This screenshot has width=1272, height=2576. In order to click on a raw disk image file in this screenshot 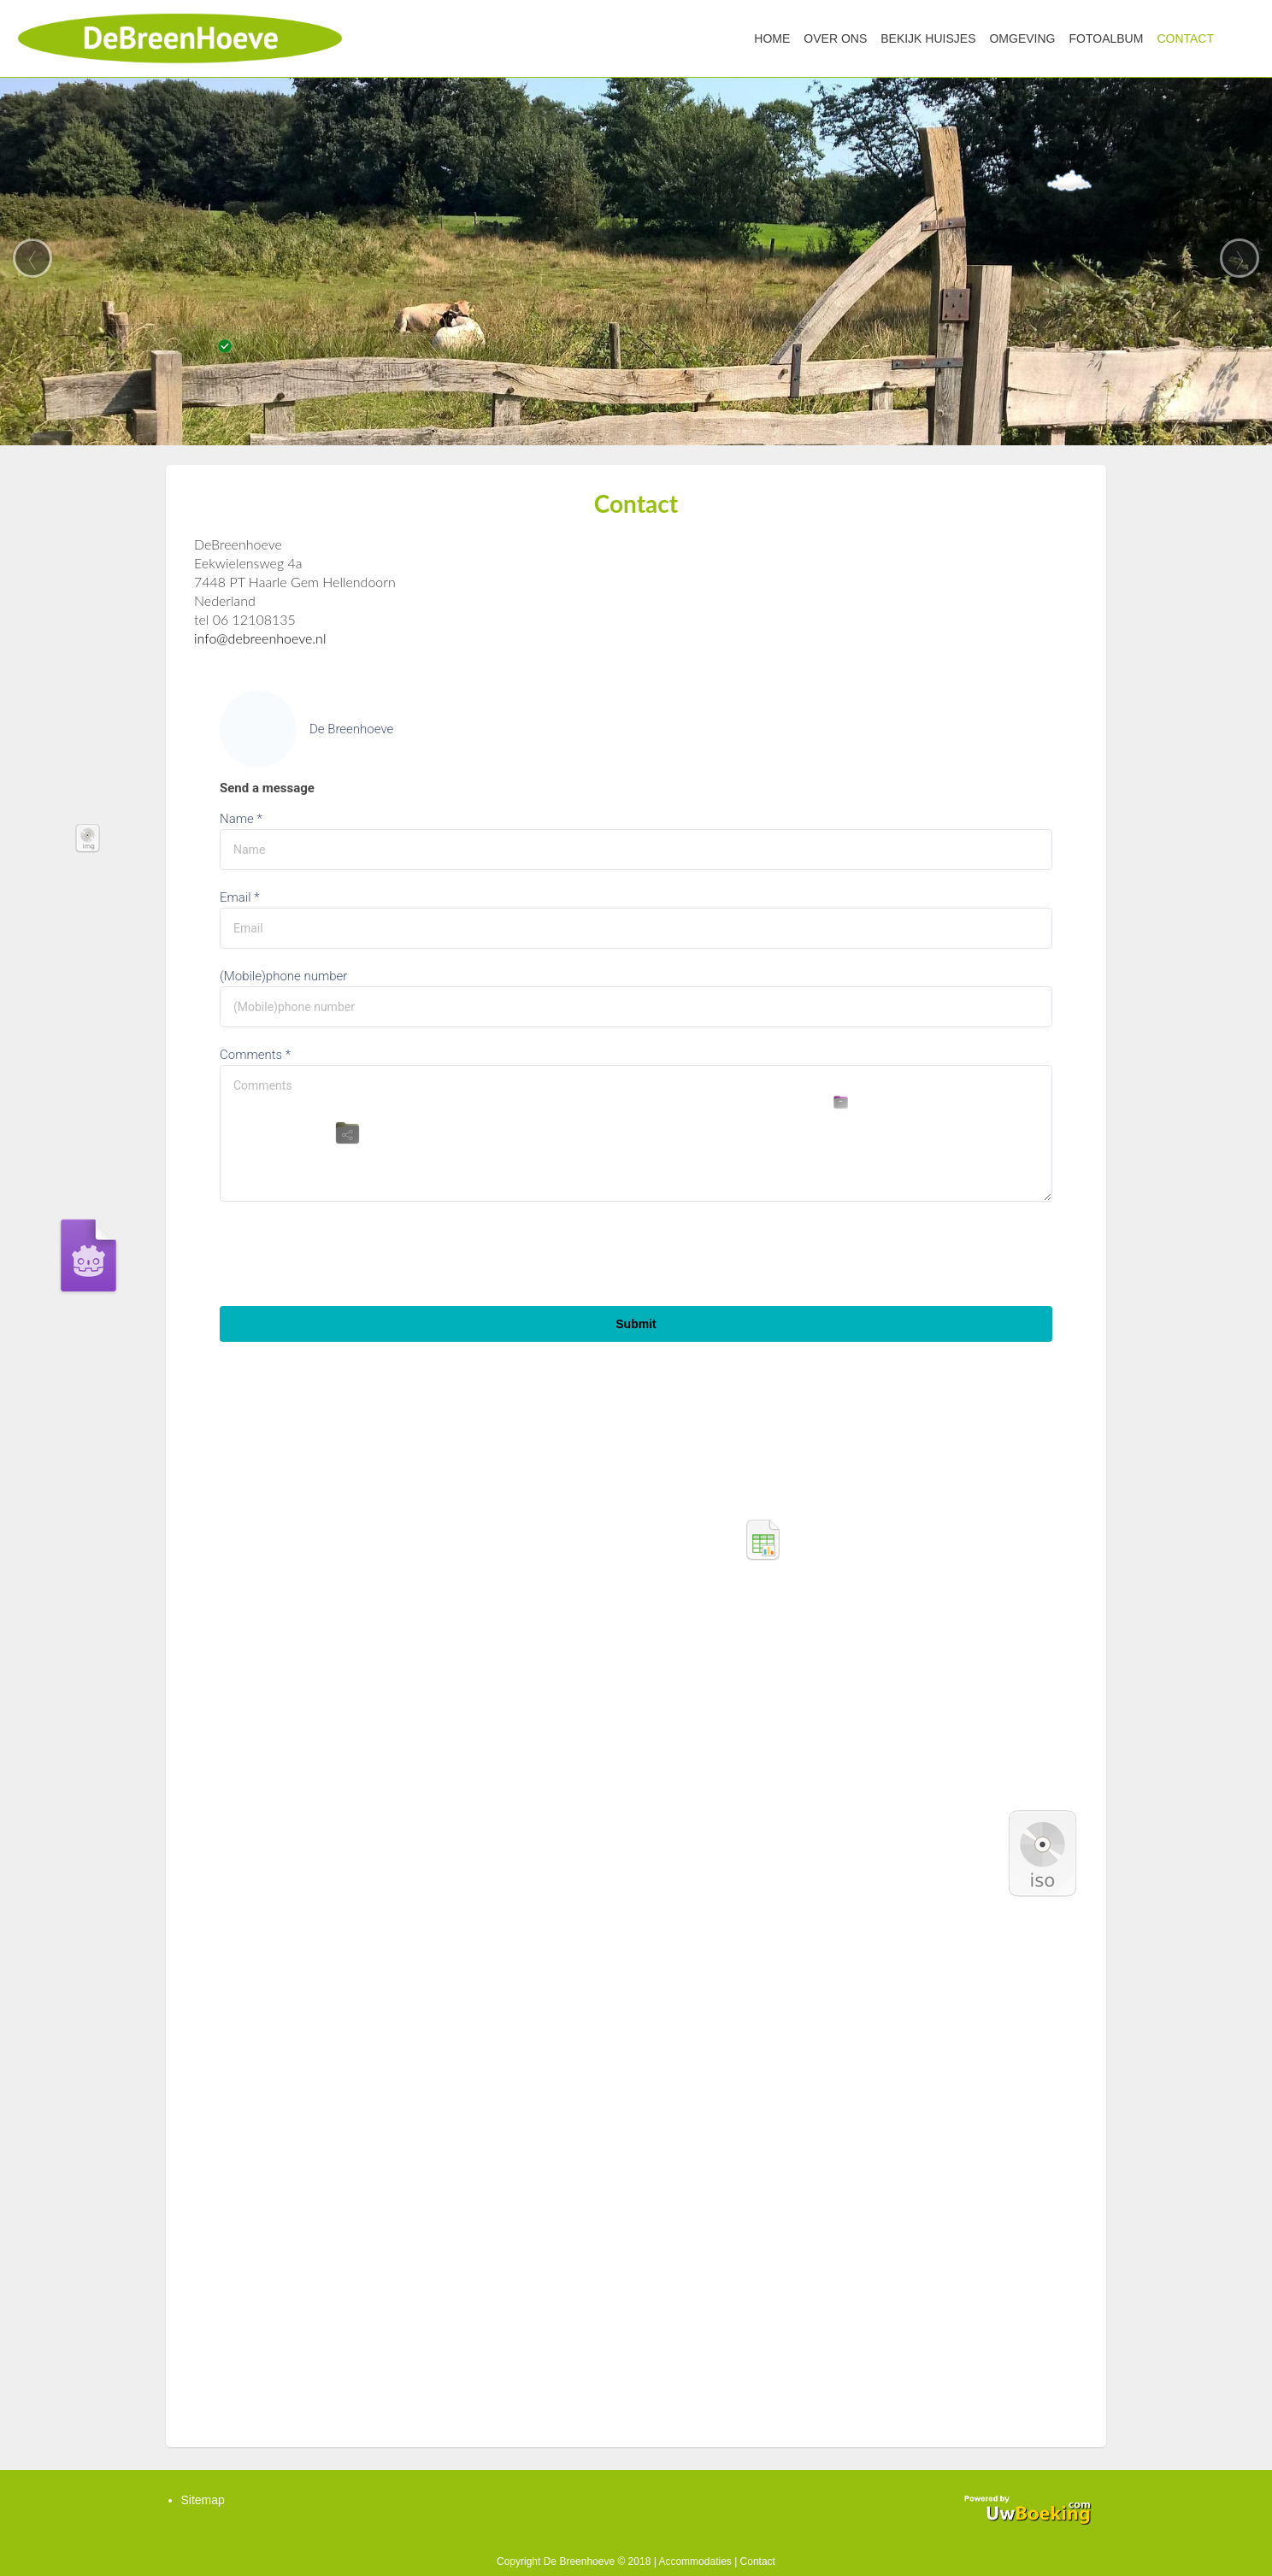, I will do `click(87, 838)`.